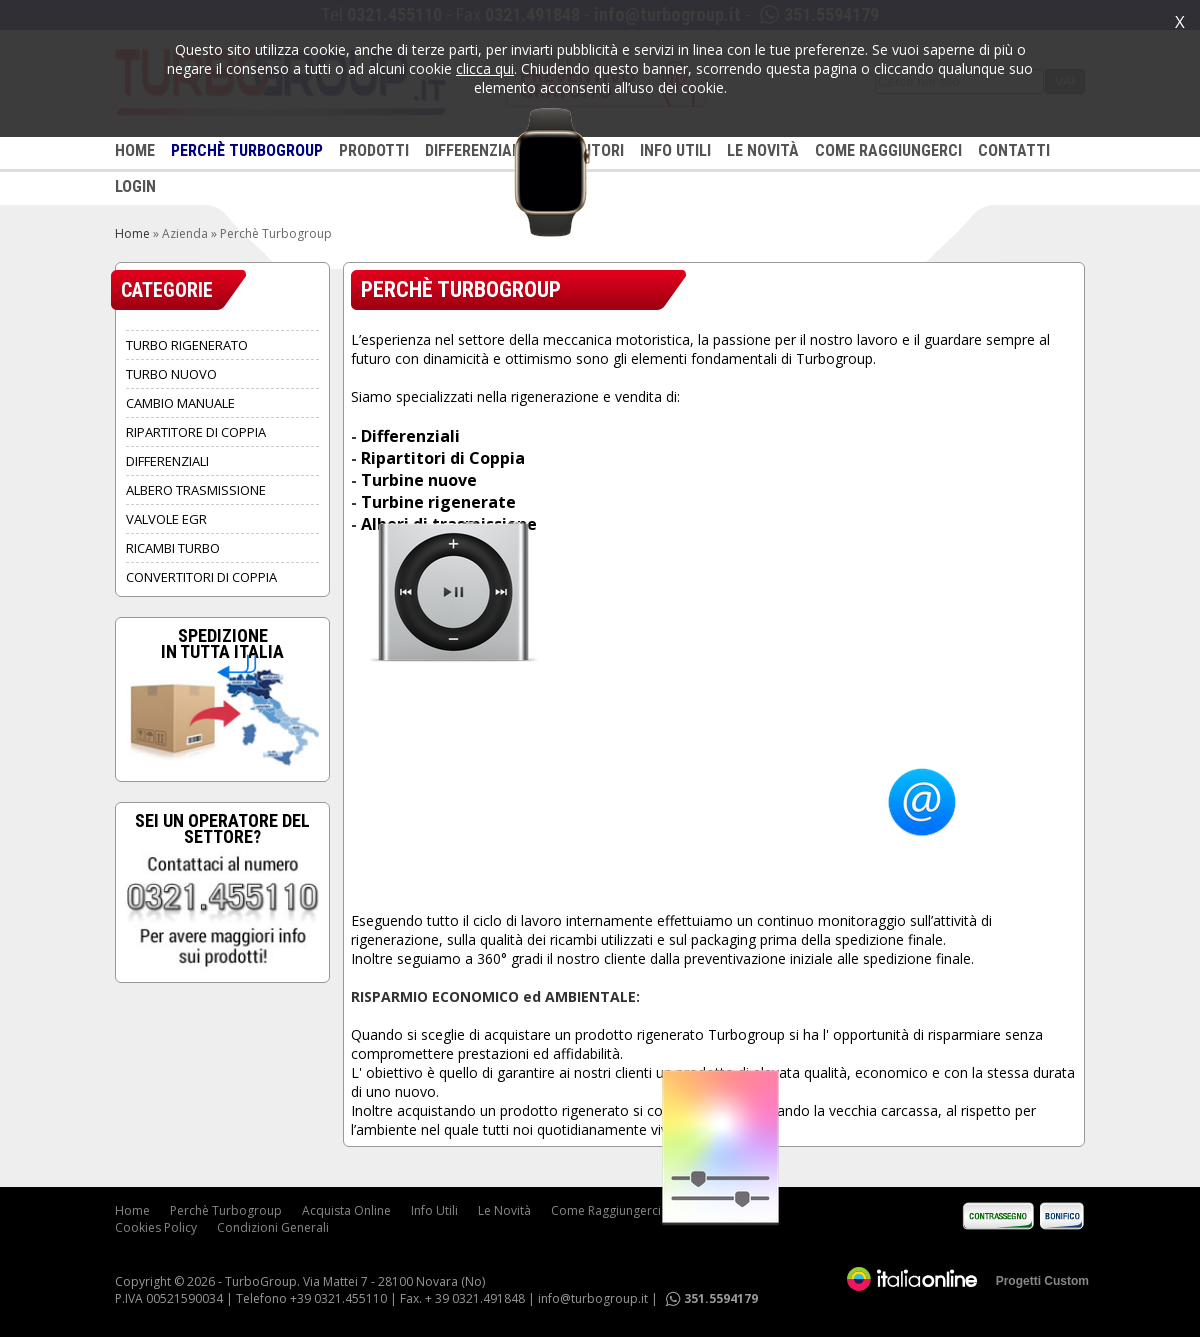 This screenshot has width=1200, height=1337. I want to click on reply to all recipients of an email, so click(236, 664).